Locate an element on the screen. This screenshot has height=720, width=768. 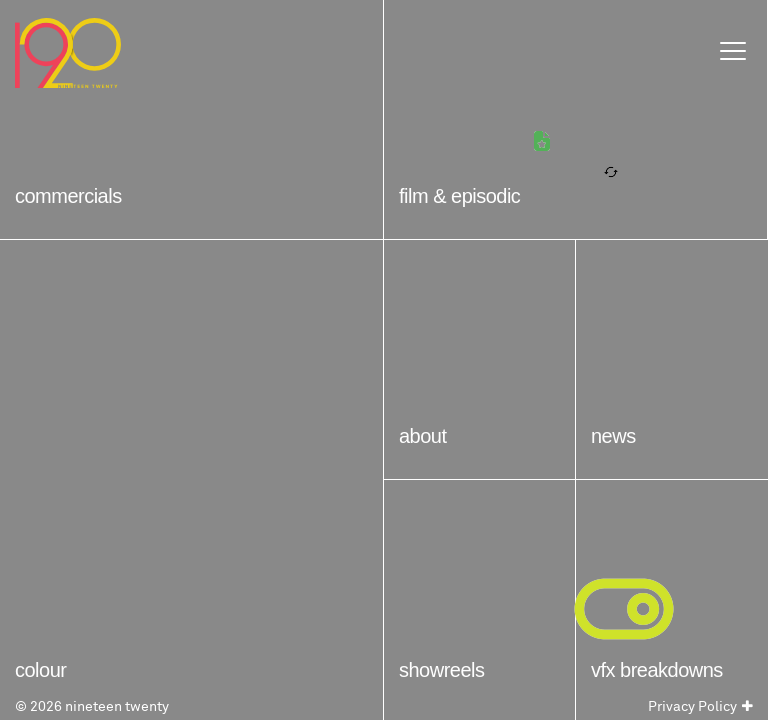
view starred or favorite files is located at coordinates (542, 141).